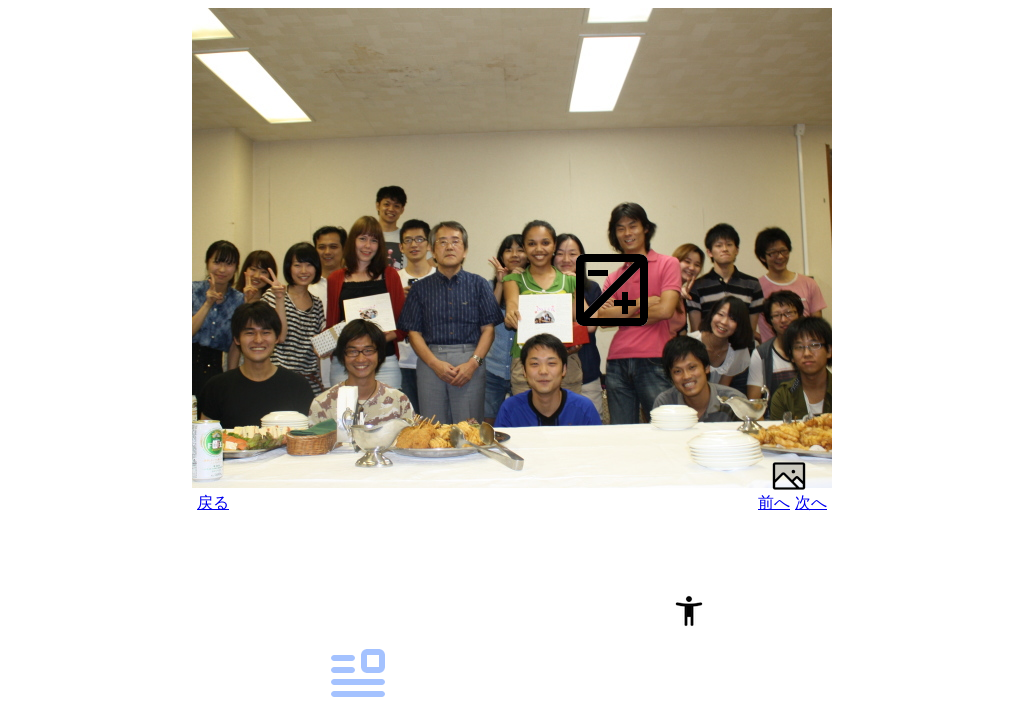 The width and height of the screenshot is (1024, 720). Describe the element at coordinates (612, 290) in the screenshot. I see `adjust image exposure settings` at that location.